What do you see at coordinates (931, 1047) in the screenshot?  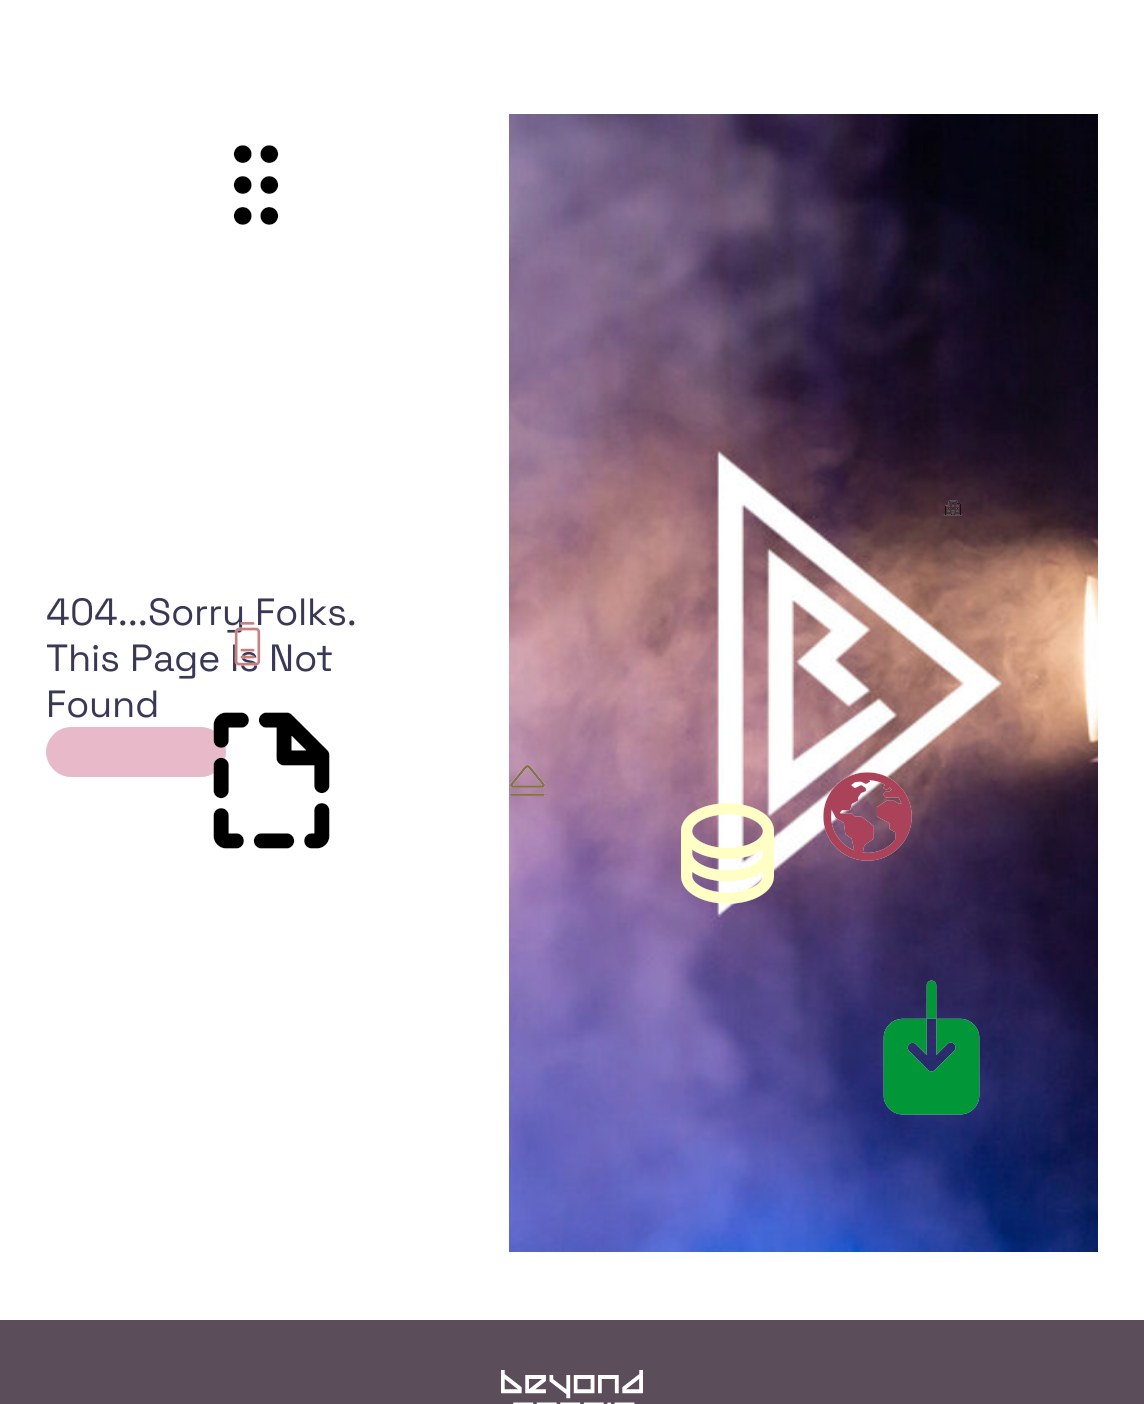 I see `download file to device` at bounding box center [931, 1047].